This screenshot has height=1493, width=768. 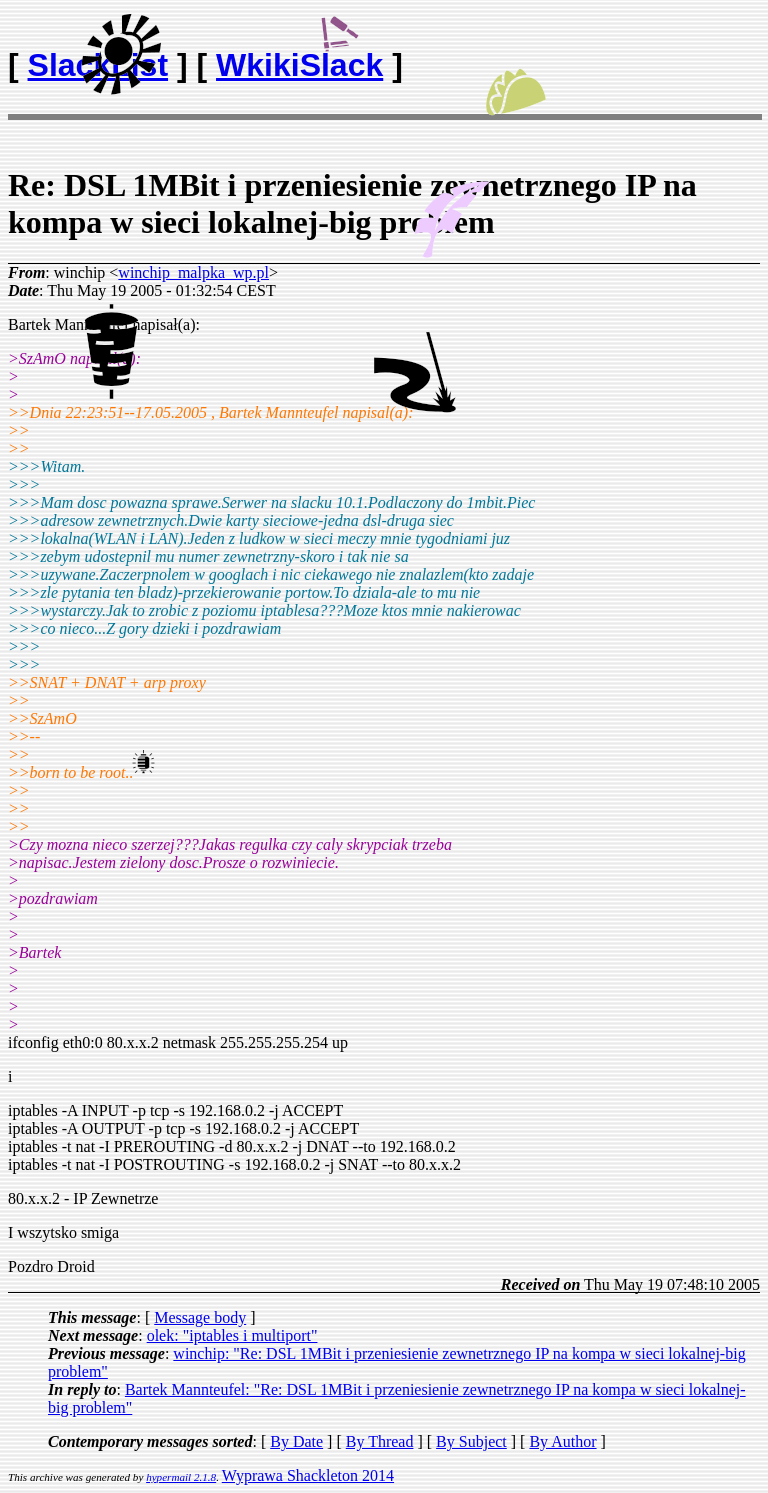 What do you see at coordinates (340, 34) in the screenshot?
I see `woodworking tools or crafting section` at bounding box center [340, 34].